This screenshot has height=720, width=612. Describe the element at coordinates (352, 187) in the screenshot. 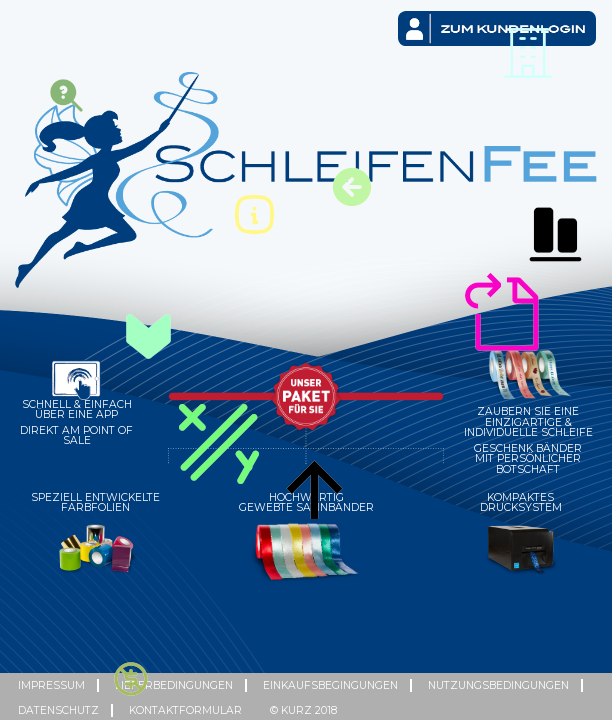

I see `go back to the previous page` at that location.